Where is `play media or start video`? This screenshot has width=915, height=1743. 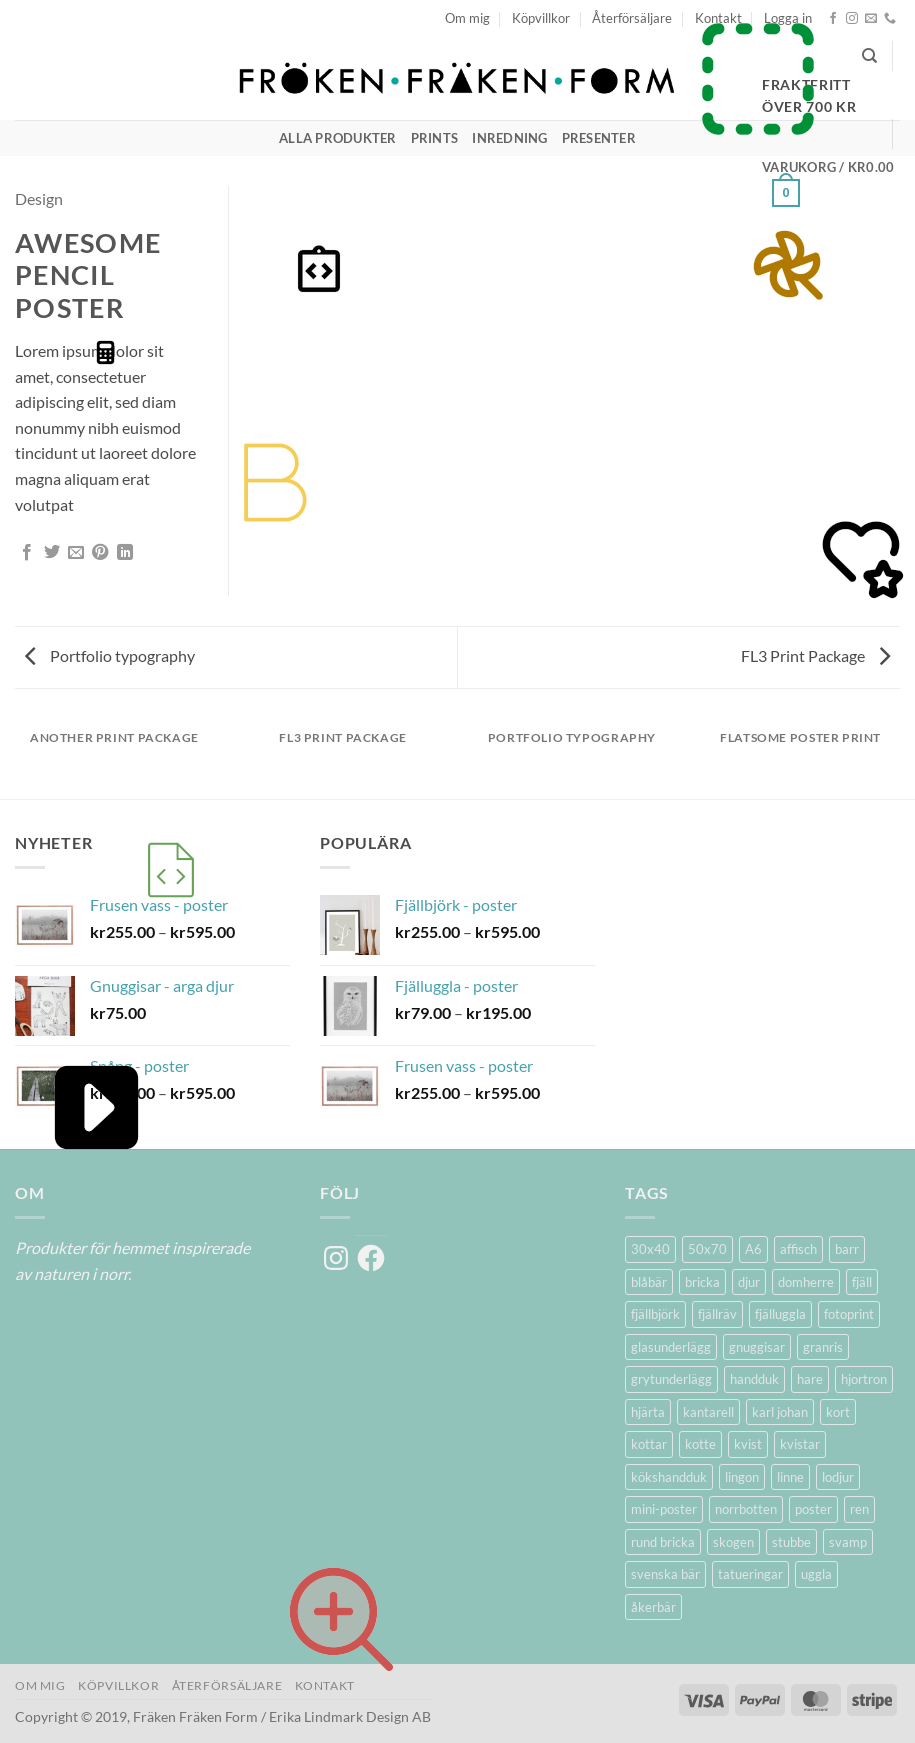
play media or start video is located at coordinates (96, 1107).